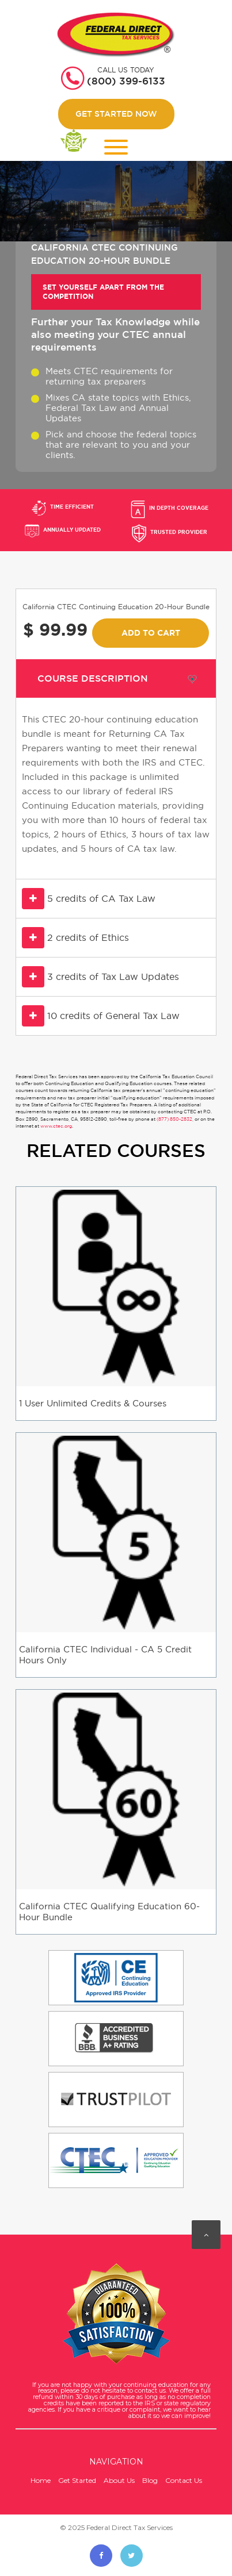  Describe the element at coordinates (192, 679) in the screenshot. I see `indicates a loved or favorited item` at that location.